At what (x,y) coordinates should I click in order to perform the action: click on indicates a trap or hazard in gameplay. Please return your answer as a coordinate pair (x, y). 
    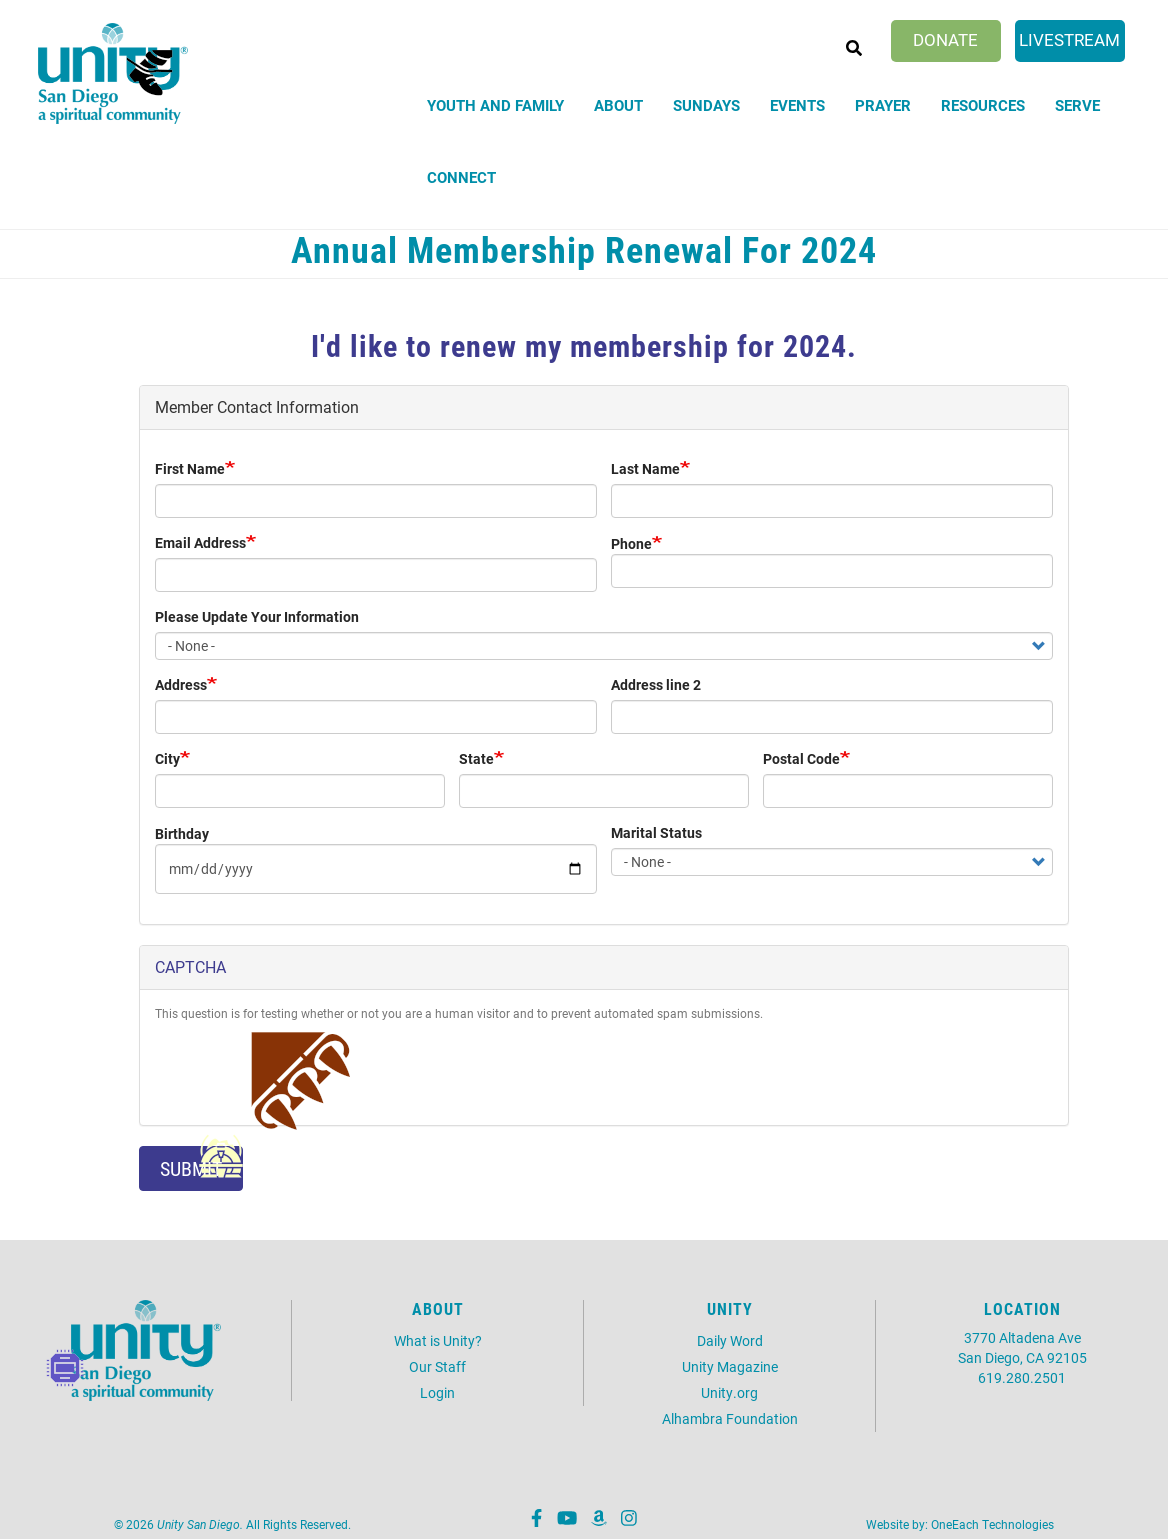
    Looking at the image, I should click on (149, 72).